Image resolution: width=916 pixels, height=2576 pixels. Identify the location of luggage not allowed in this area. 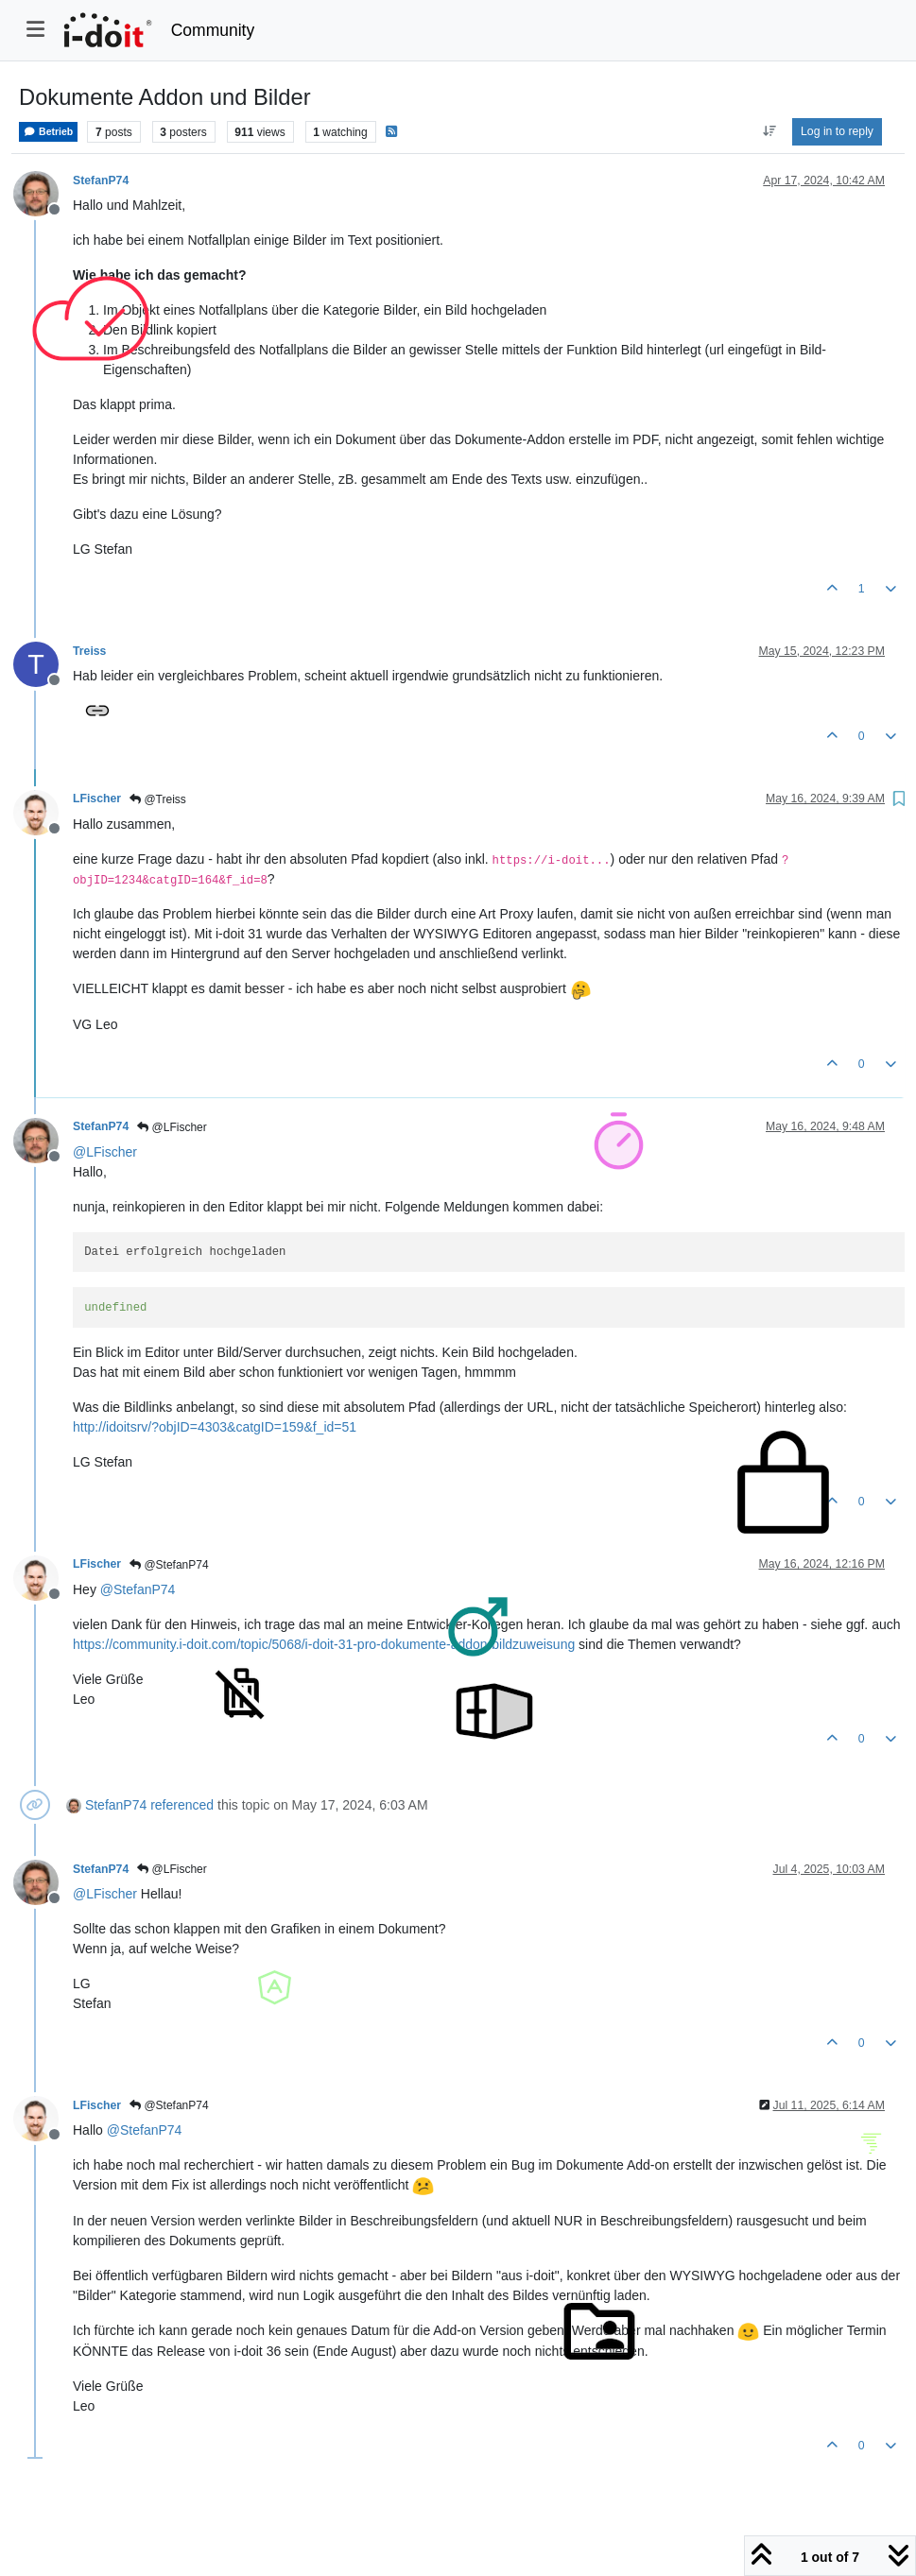
(241, 1692).